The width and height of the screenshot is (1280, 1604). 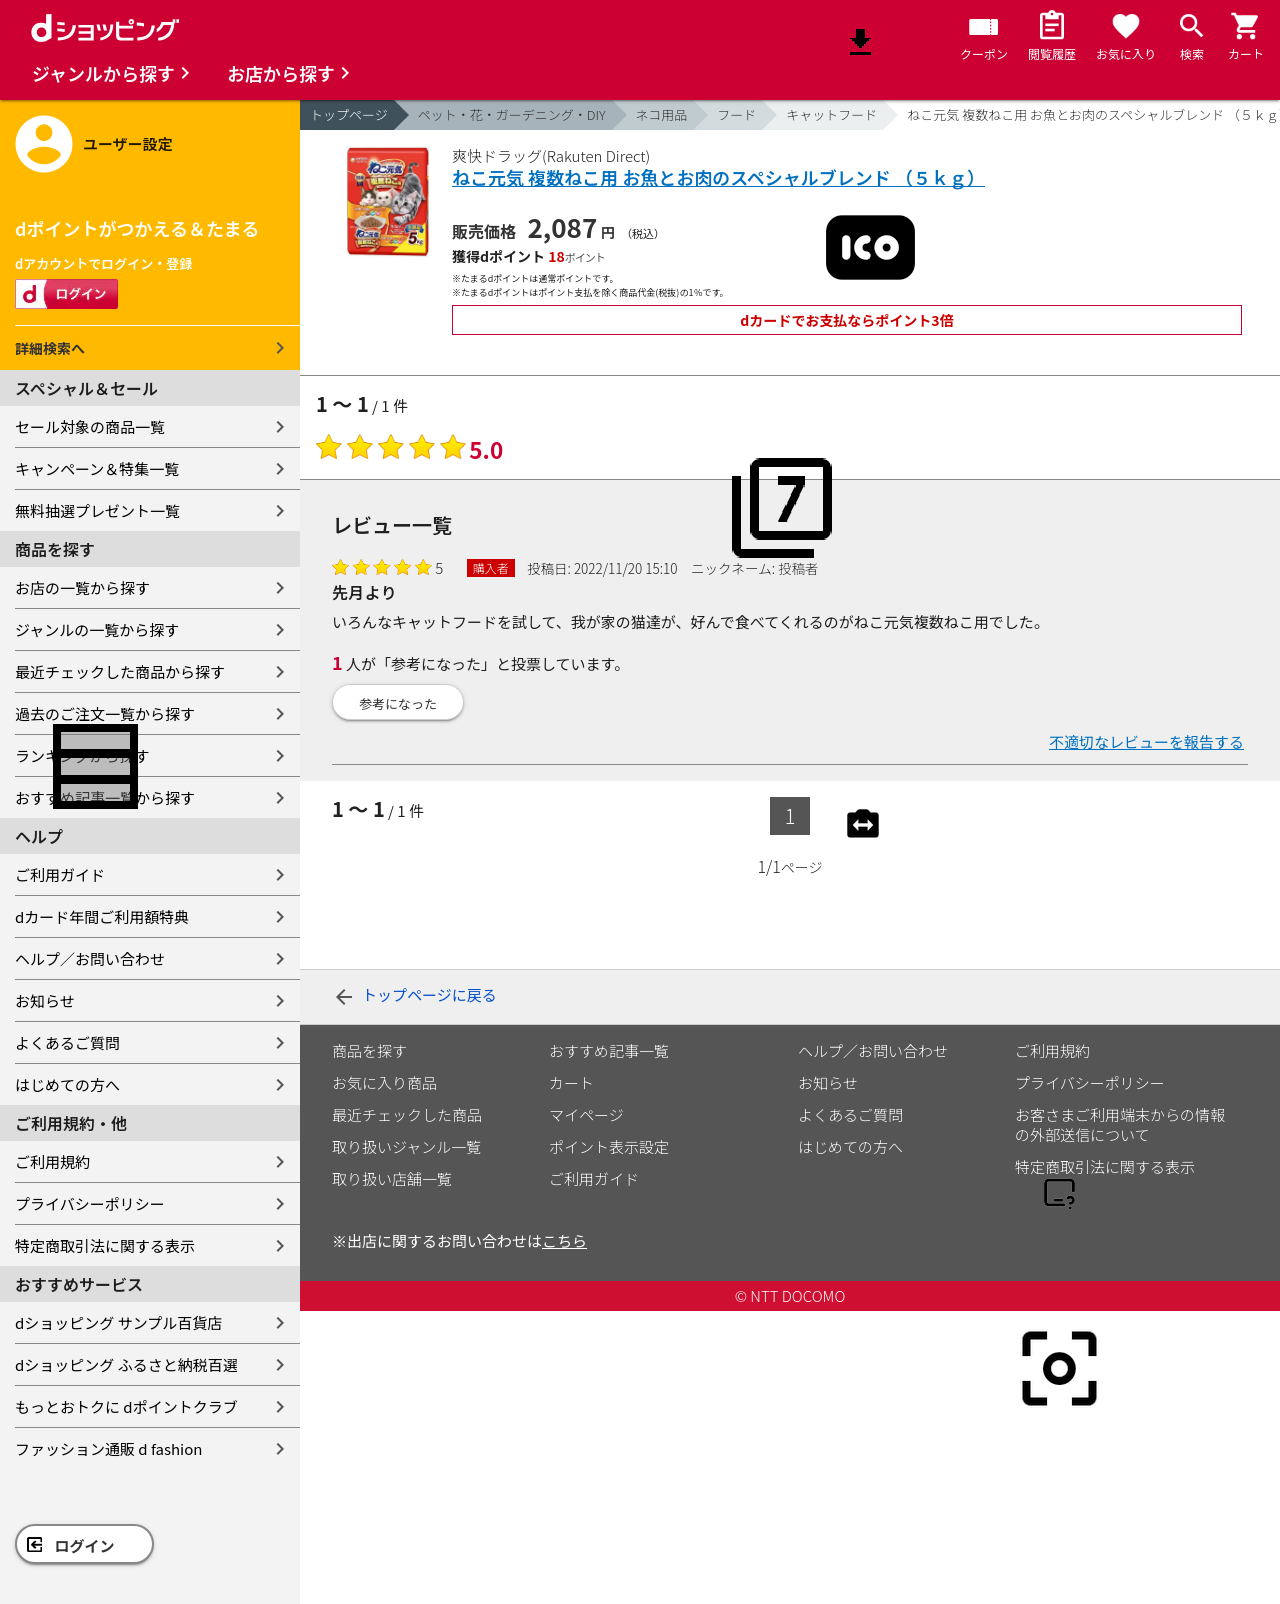 I want to click on view data in row layout, so click(x=95, y=766).